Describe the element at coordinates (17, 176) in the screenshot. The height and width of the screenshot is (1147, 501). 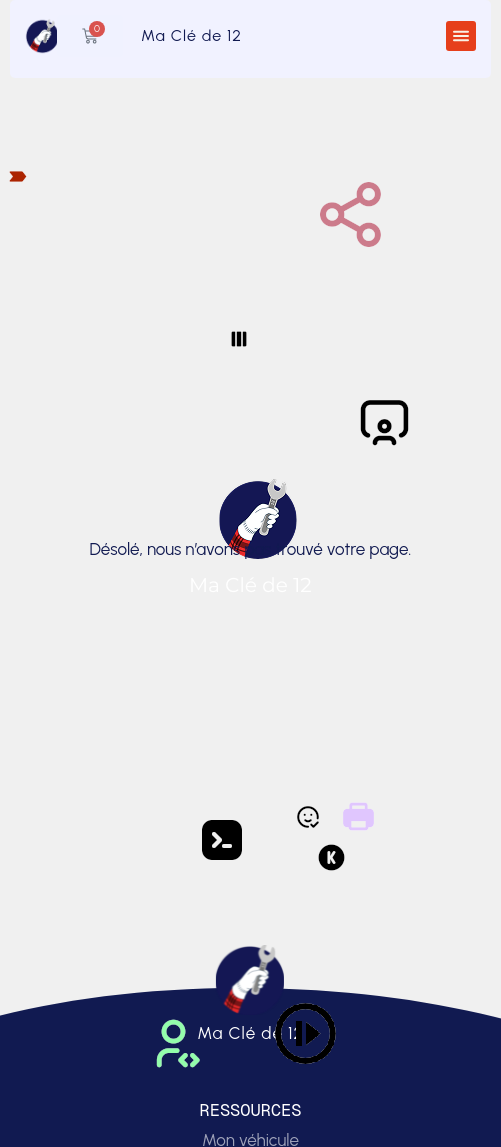
I see `mark item as important or priority` at that location.